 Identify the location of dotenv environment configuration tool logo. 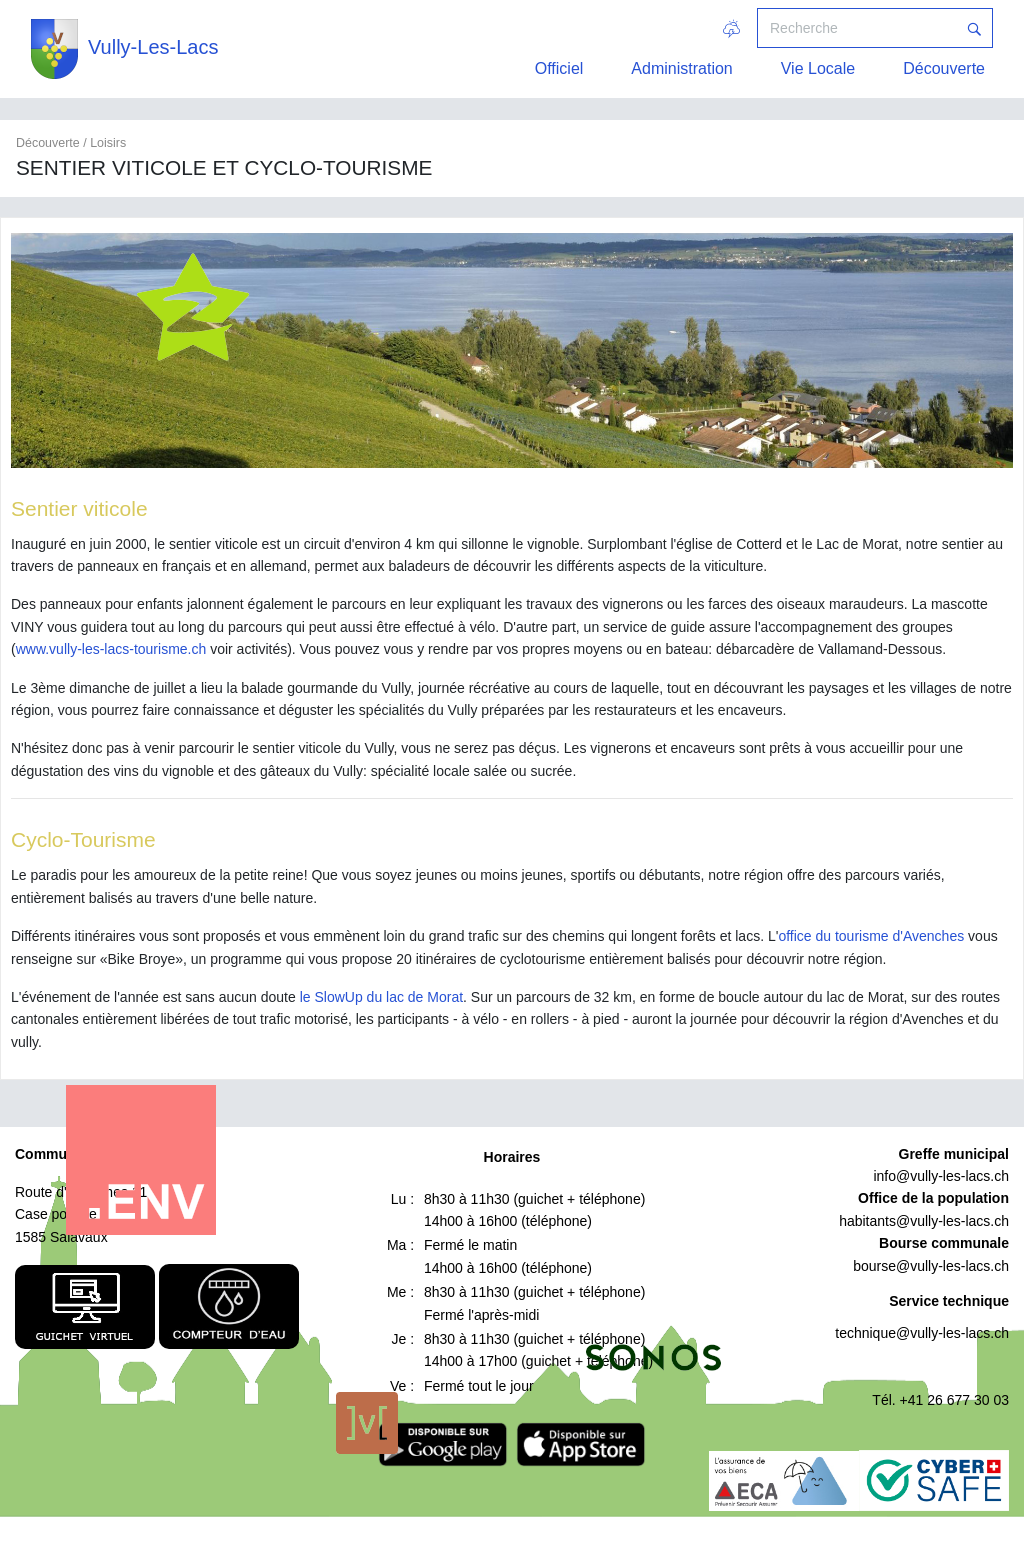
(141, 1160).